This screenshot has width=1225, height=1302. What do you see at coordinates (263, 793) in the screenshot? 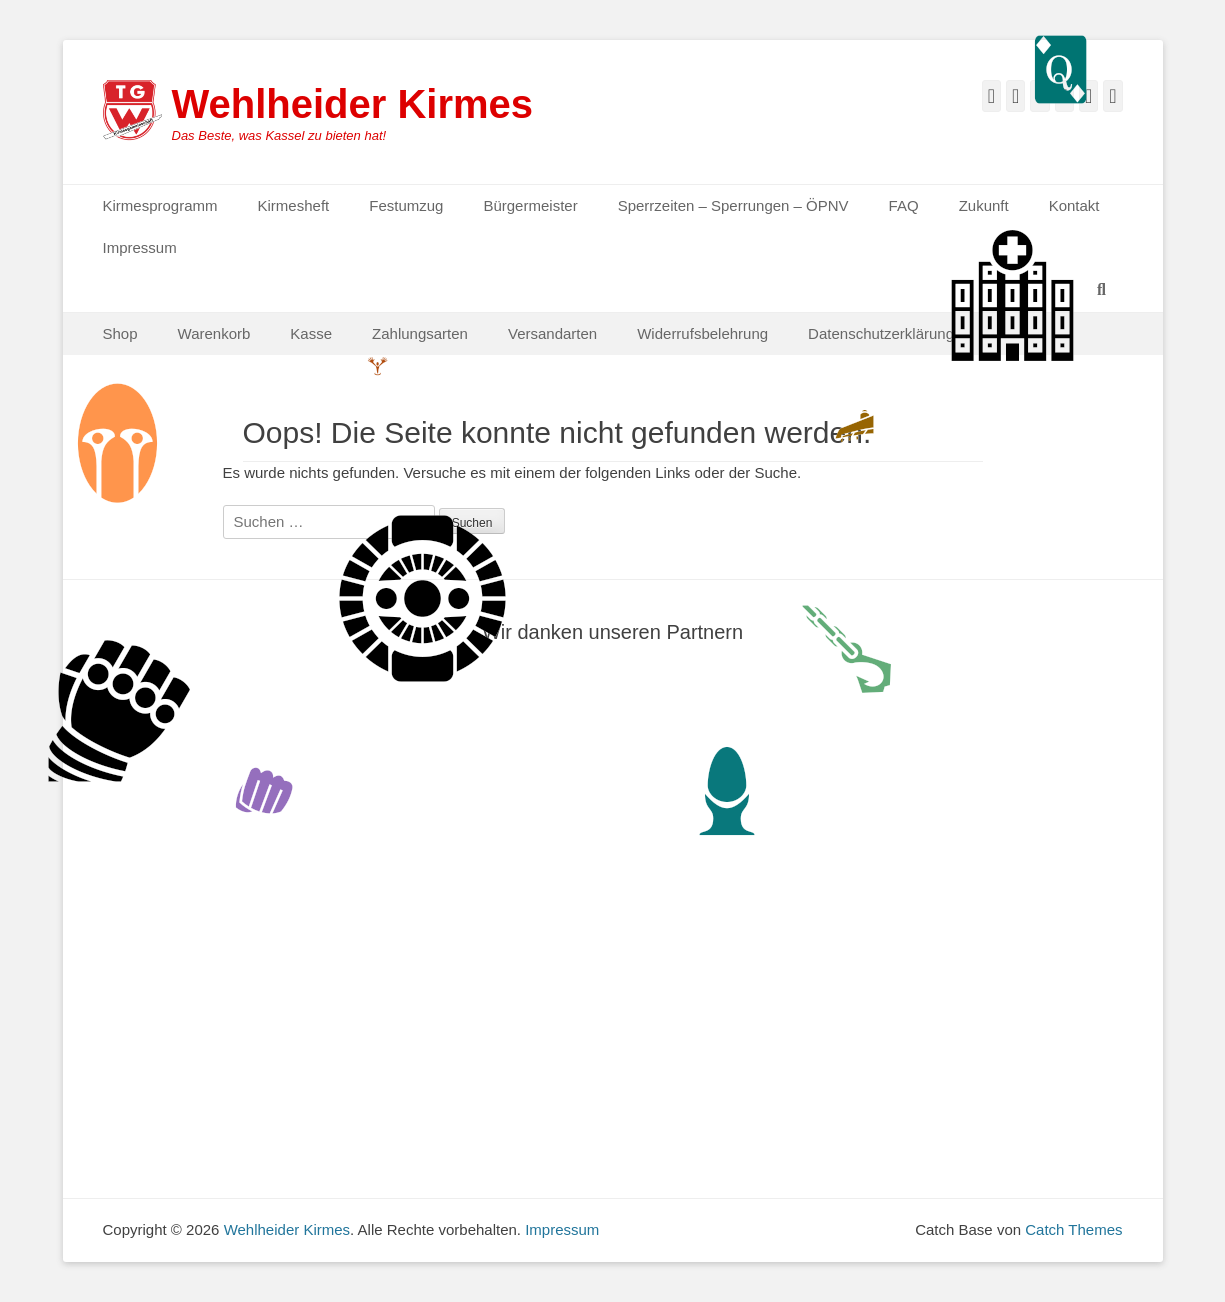
I see `attack or melee action in a game` at bounding box center [263, 793].